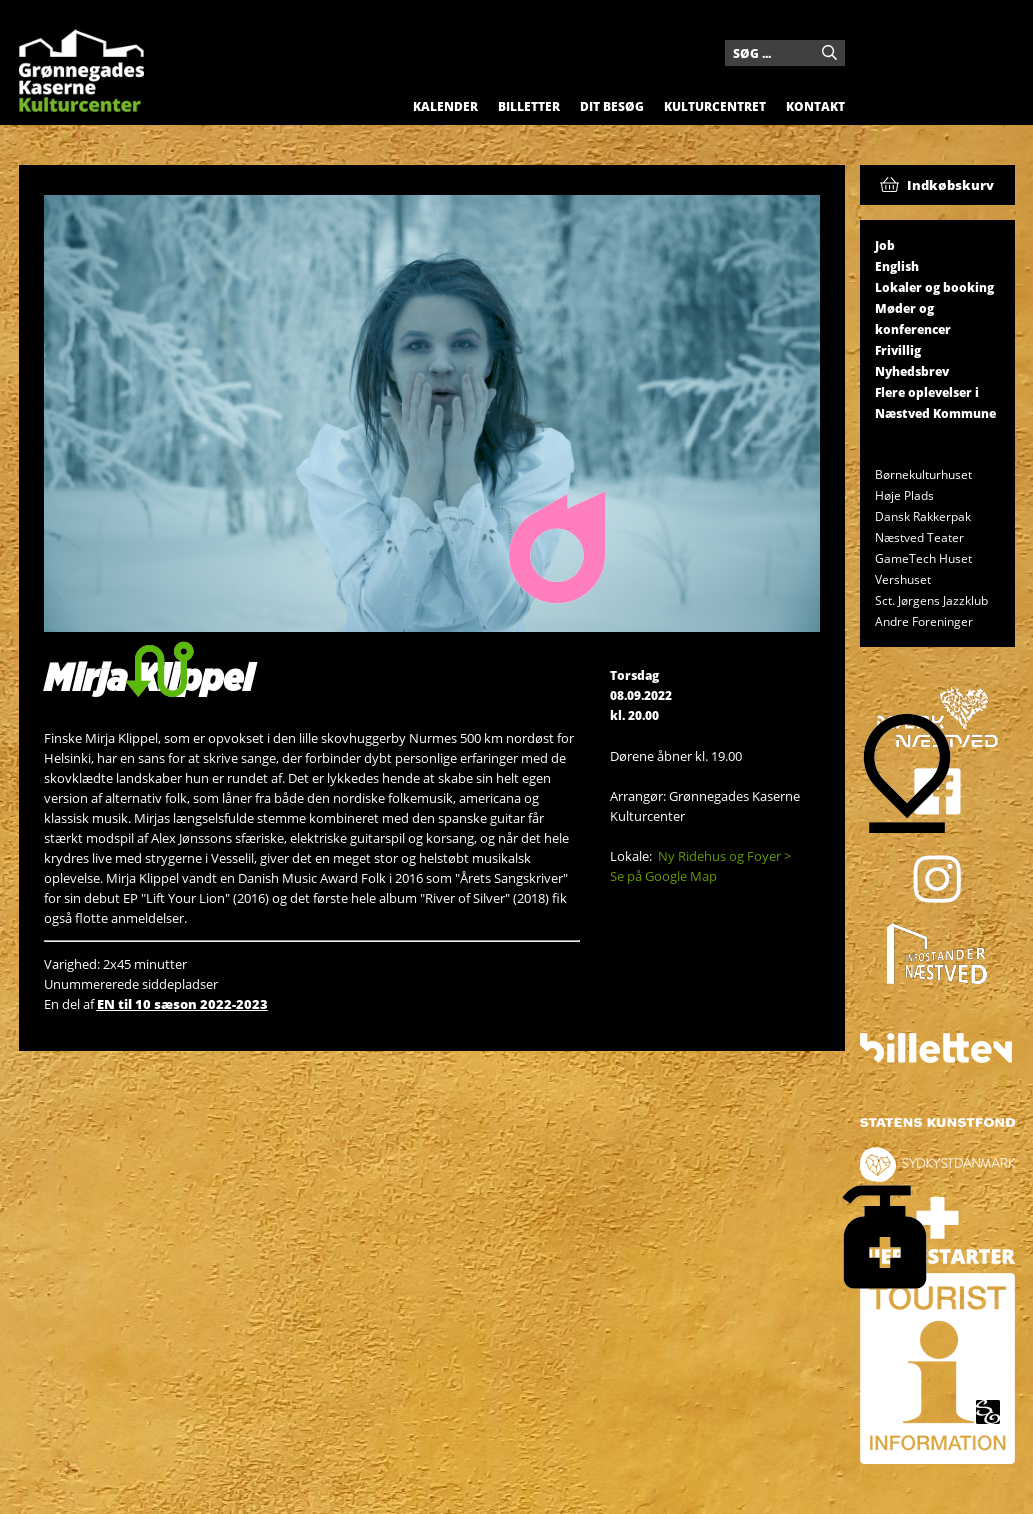 The image size is (1033, 1514). I want to click on visit The Sounds Resource website, so click(988, 1412).